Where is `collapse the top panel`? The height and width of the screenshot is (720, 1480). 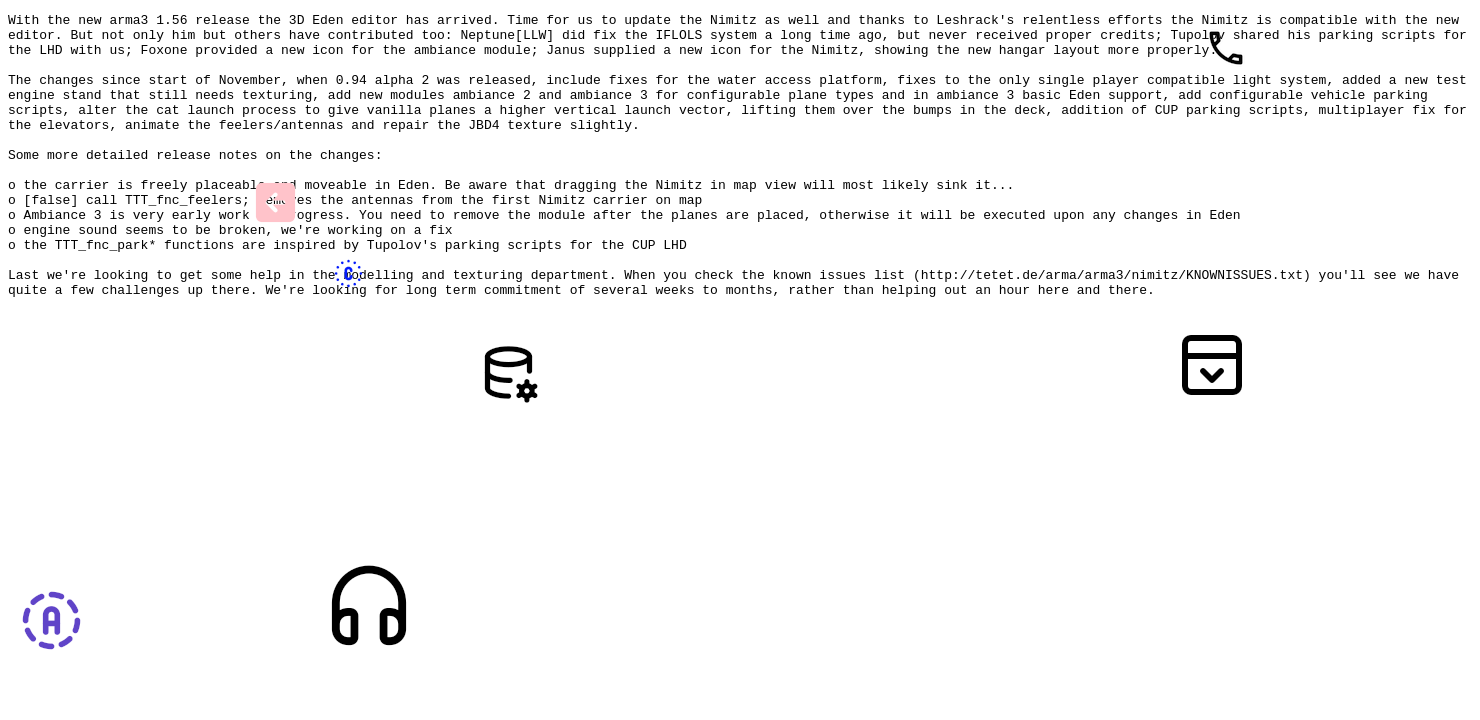
collapse the top panel is located at coordinates (1212, 365).